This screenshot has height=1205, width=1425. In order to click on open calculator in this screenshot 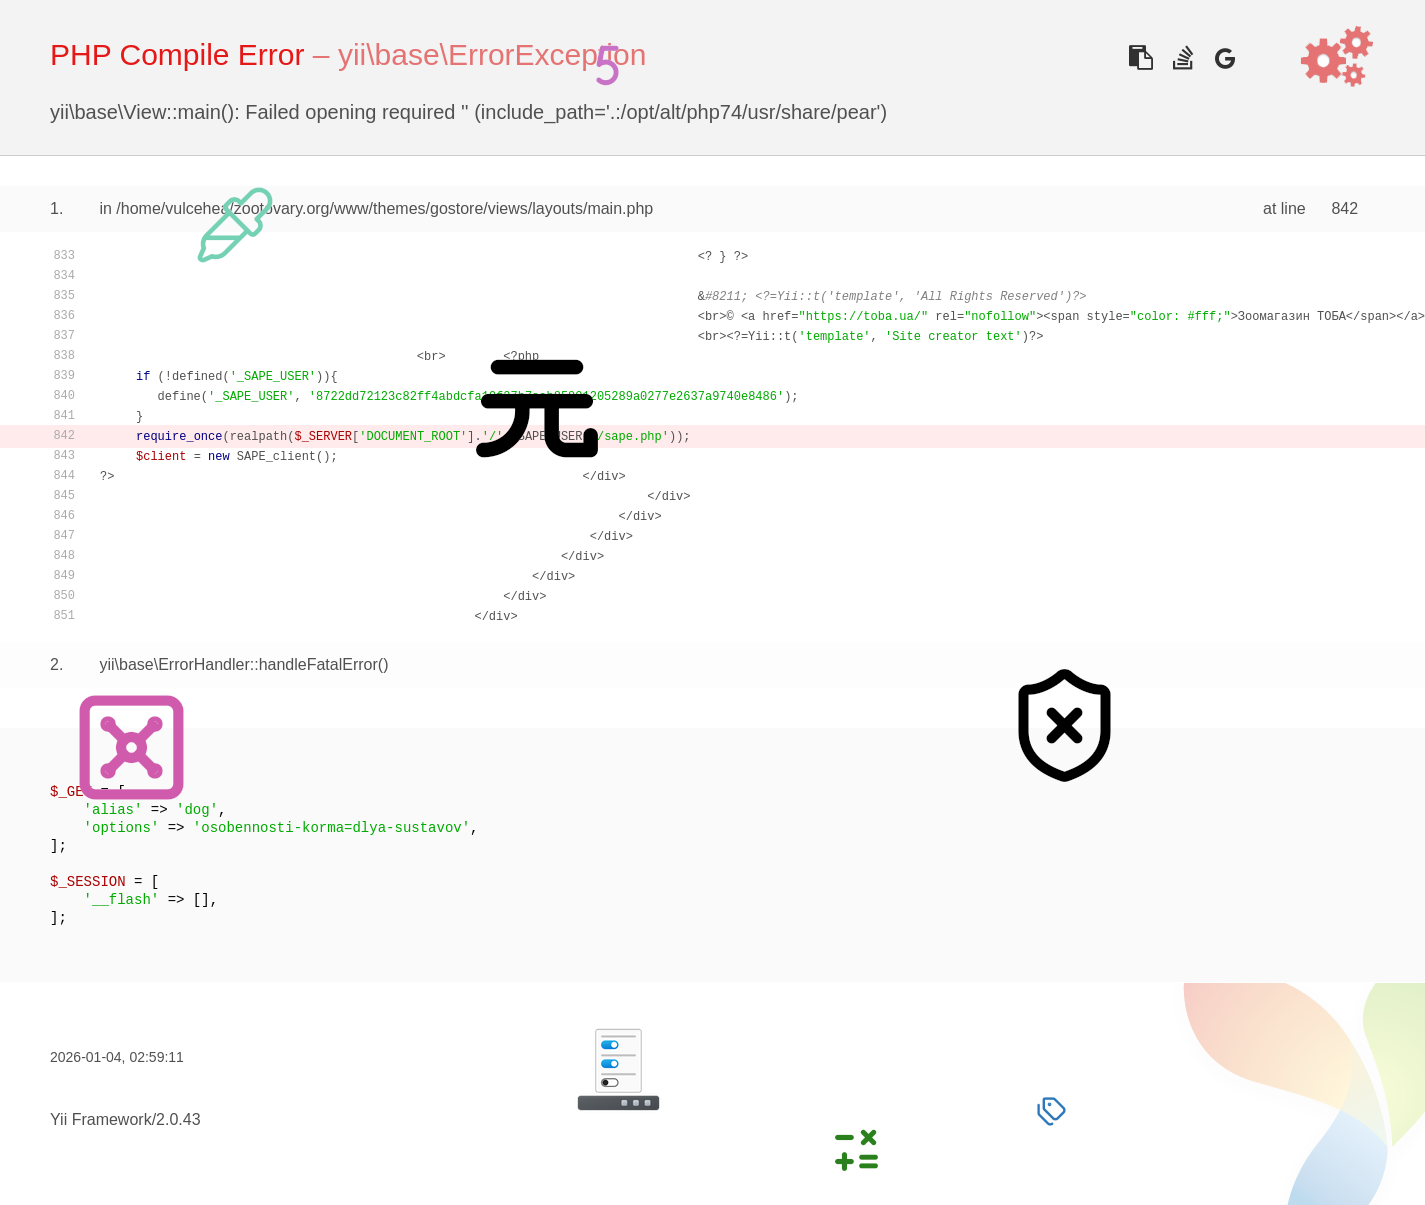, I will do `click(856, 1149)`.